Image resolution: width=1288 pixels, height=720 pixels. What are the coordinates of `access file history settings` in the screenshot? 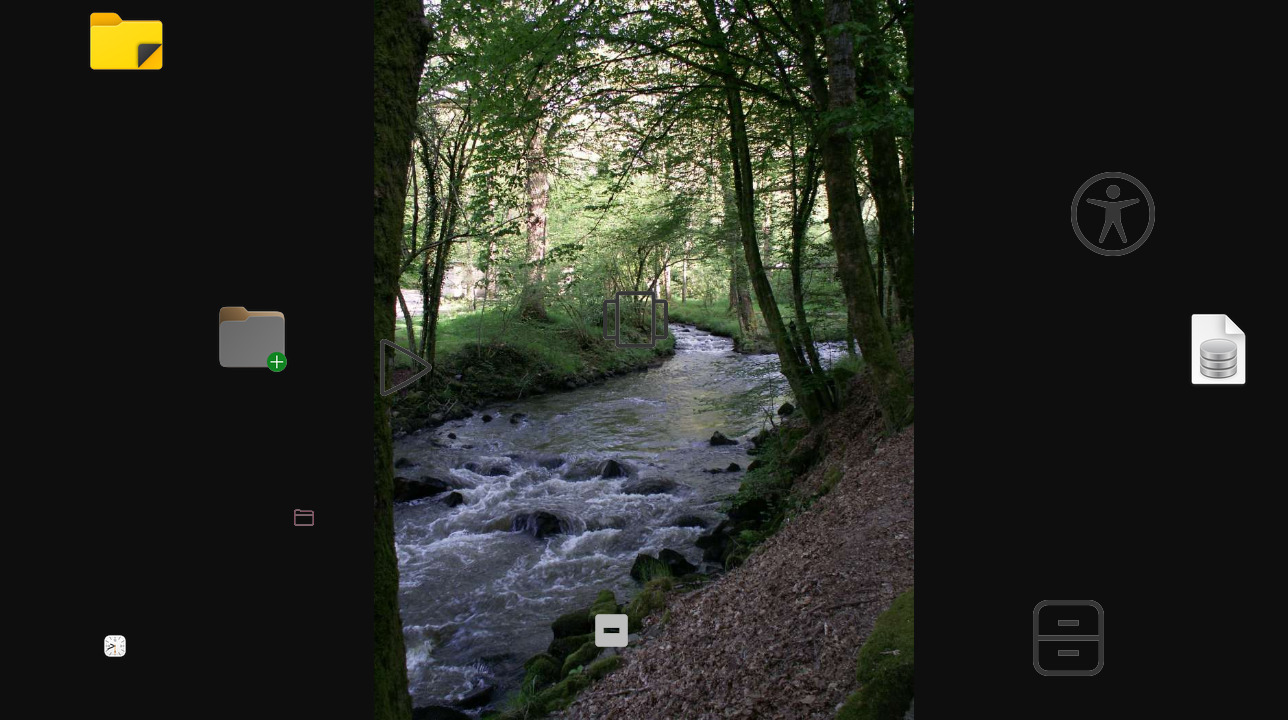 It's located at (1068, 640).